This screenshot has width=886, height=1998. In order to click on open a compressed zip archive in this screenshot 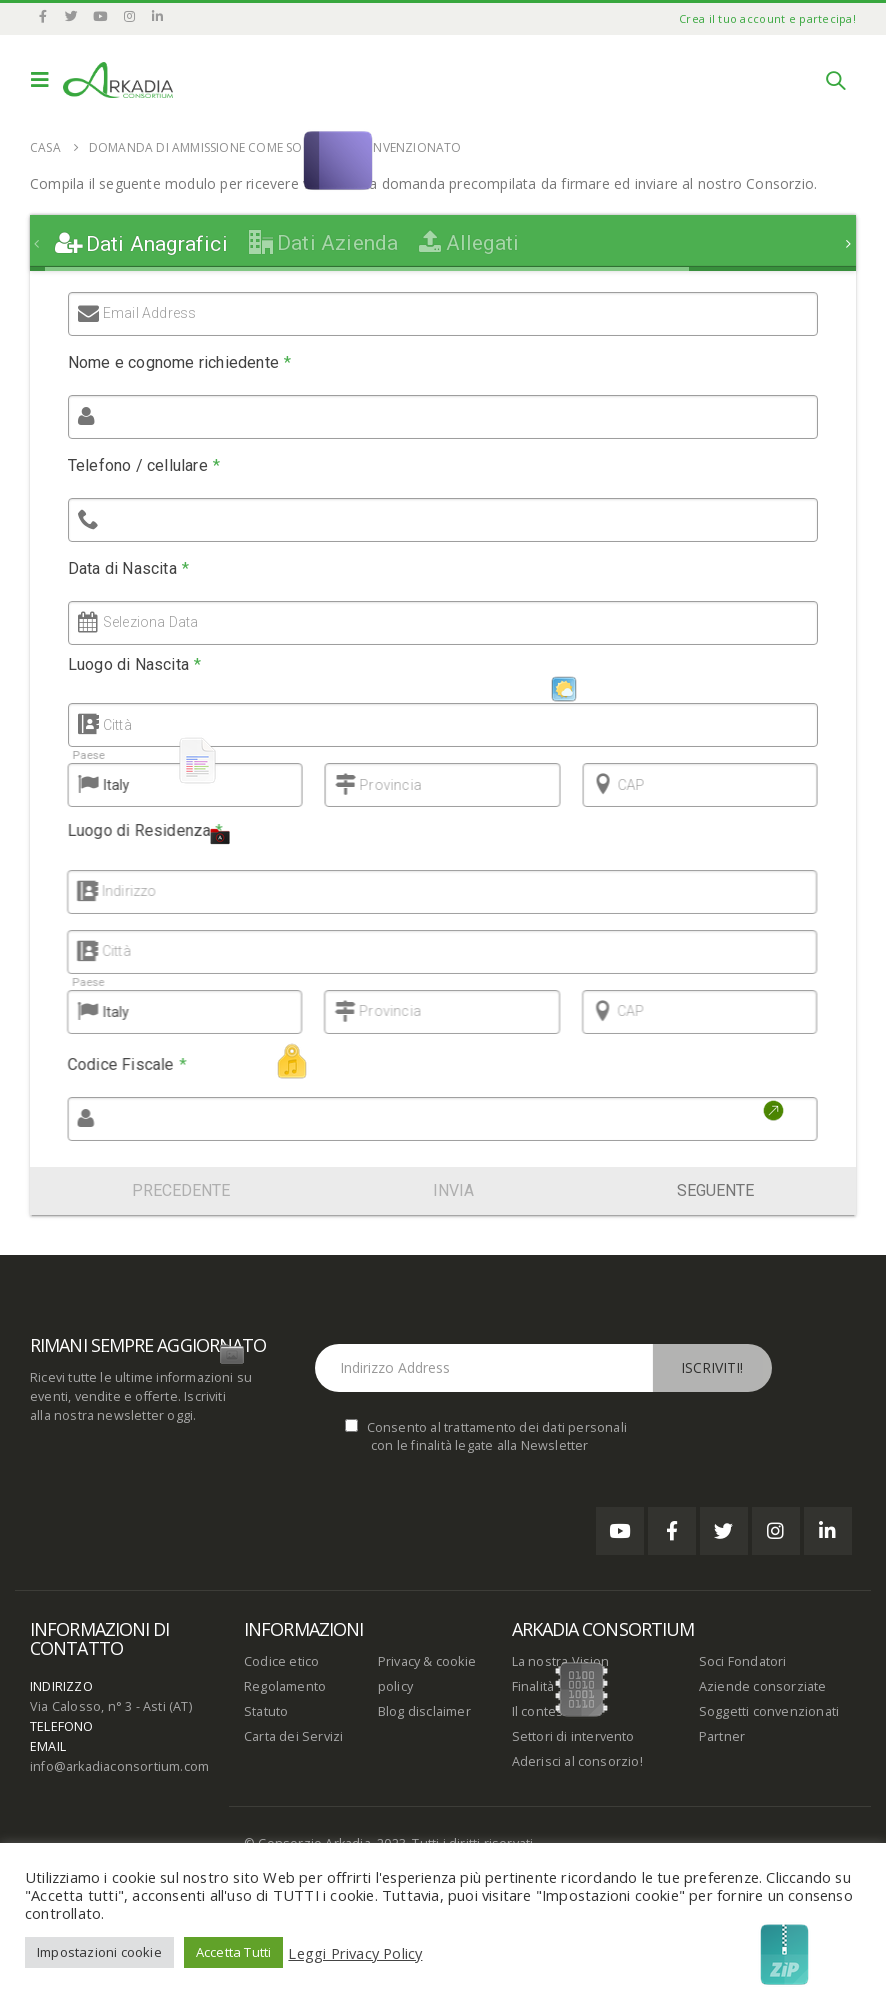, I will do `click(784, 1954)`.